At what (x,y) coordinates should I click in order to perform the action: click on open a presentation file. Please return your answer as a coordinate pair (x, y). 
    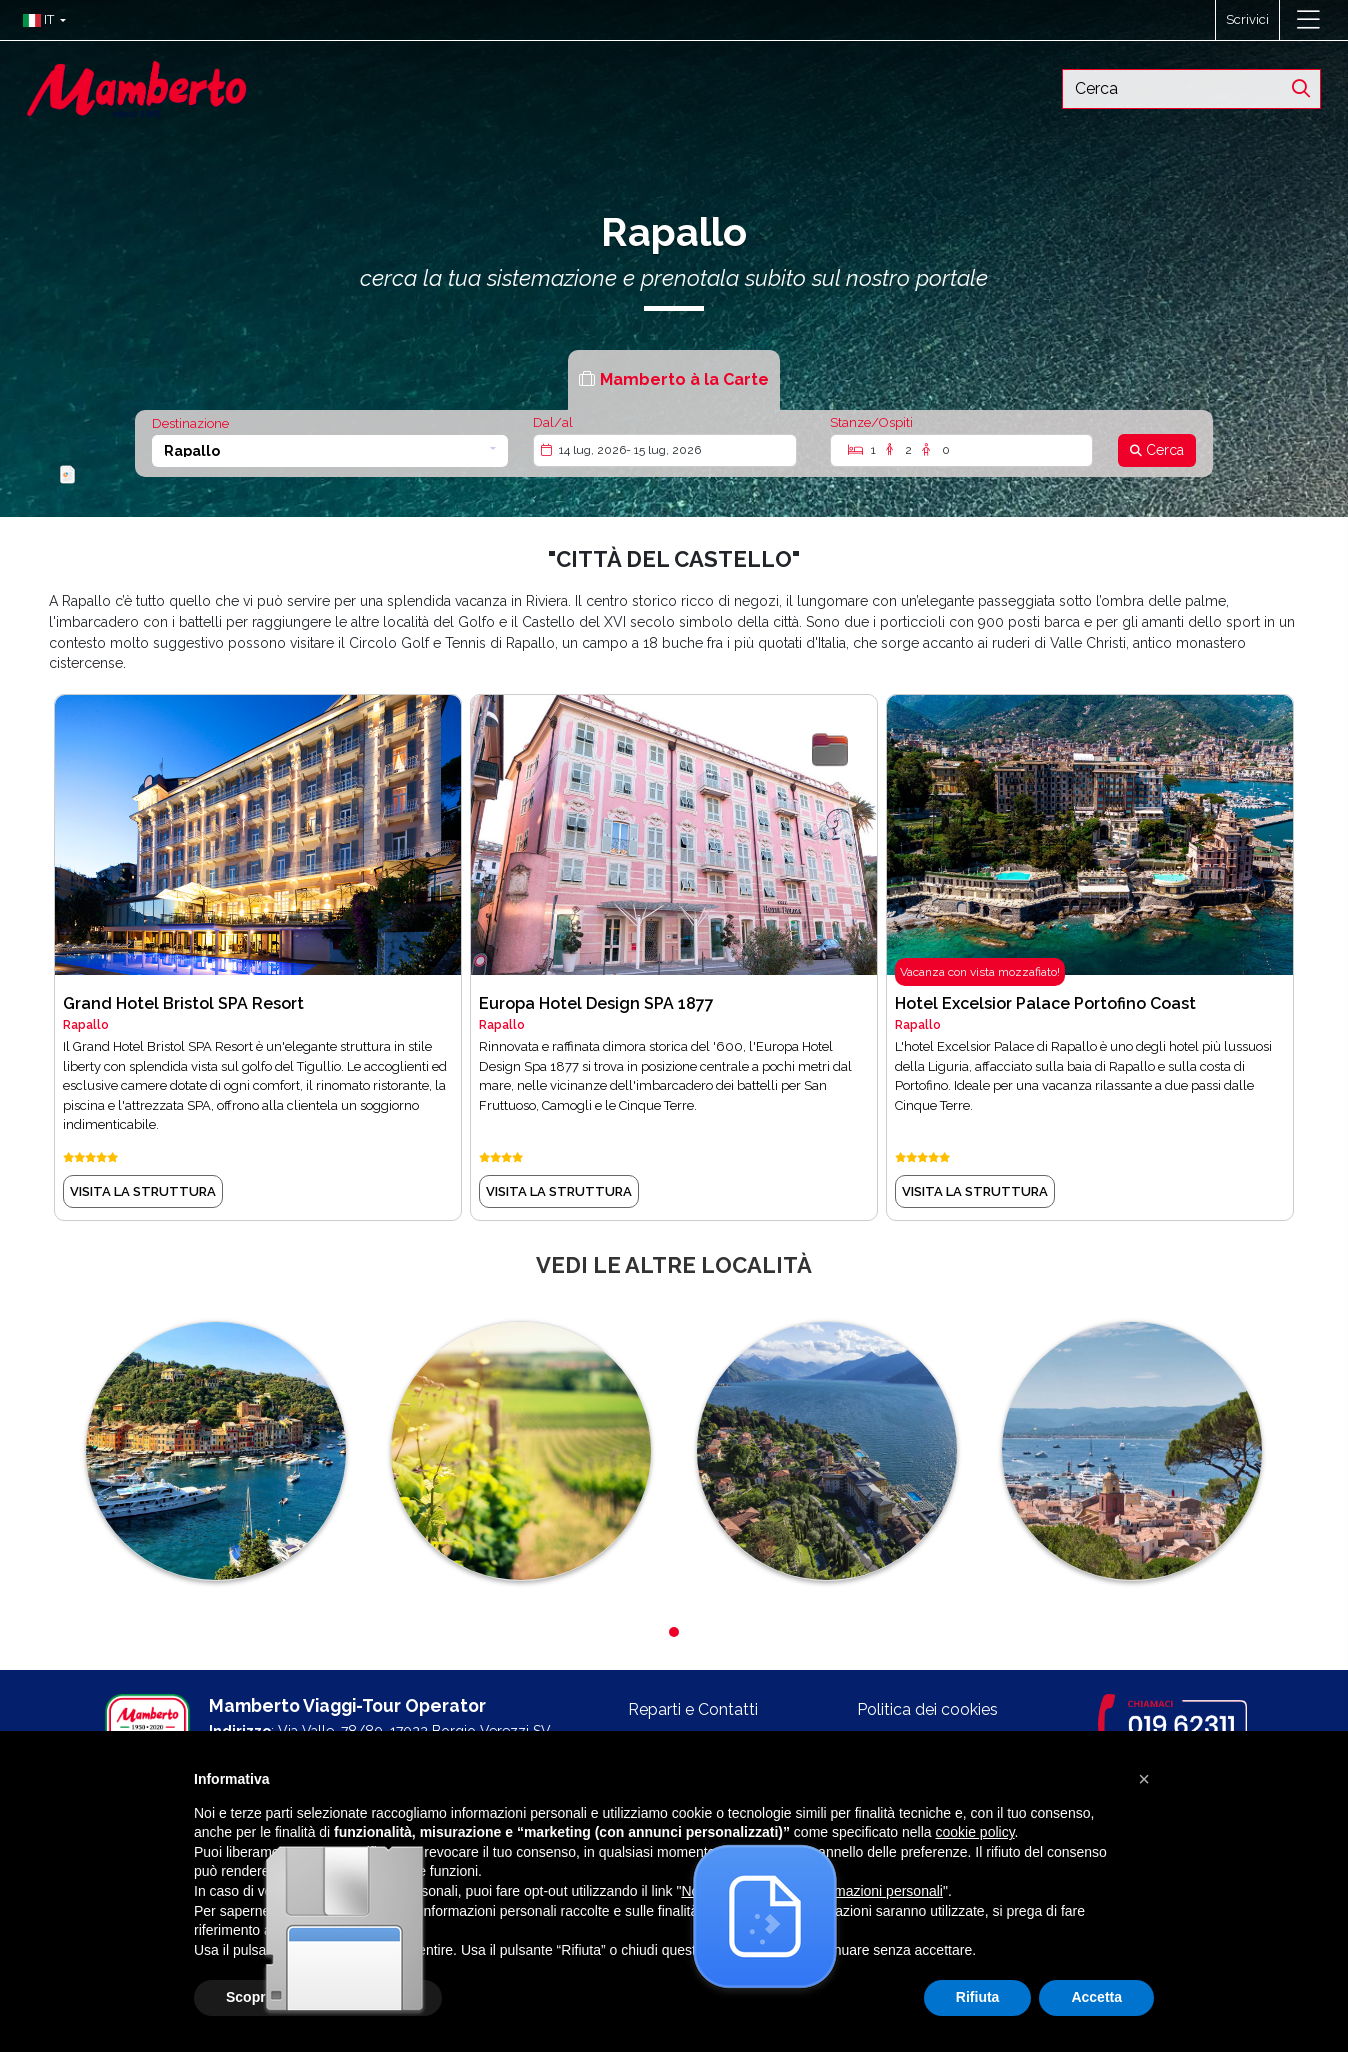
    Looking at the image, I should click on (67, 474).